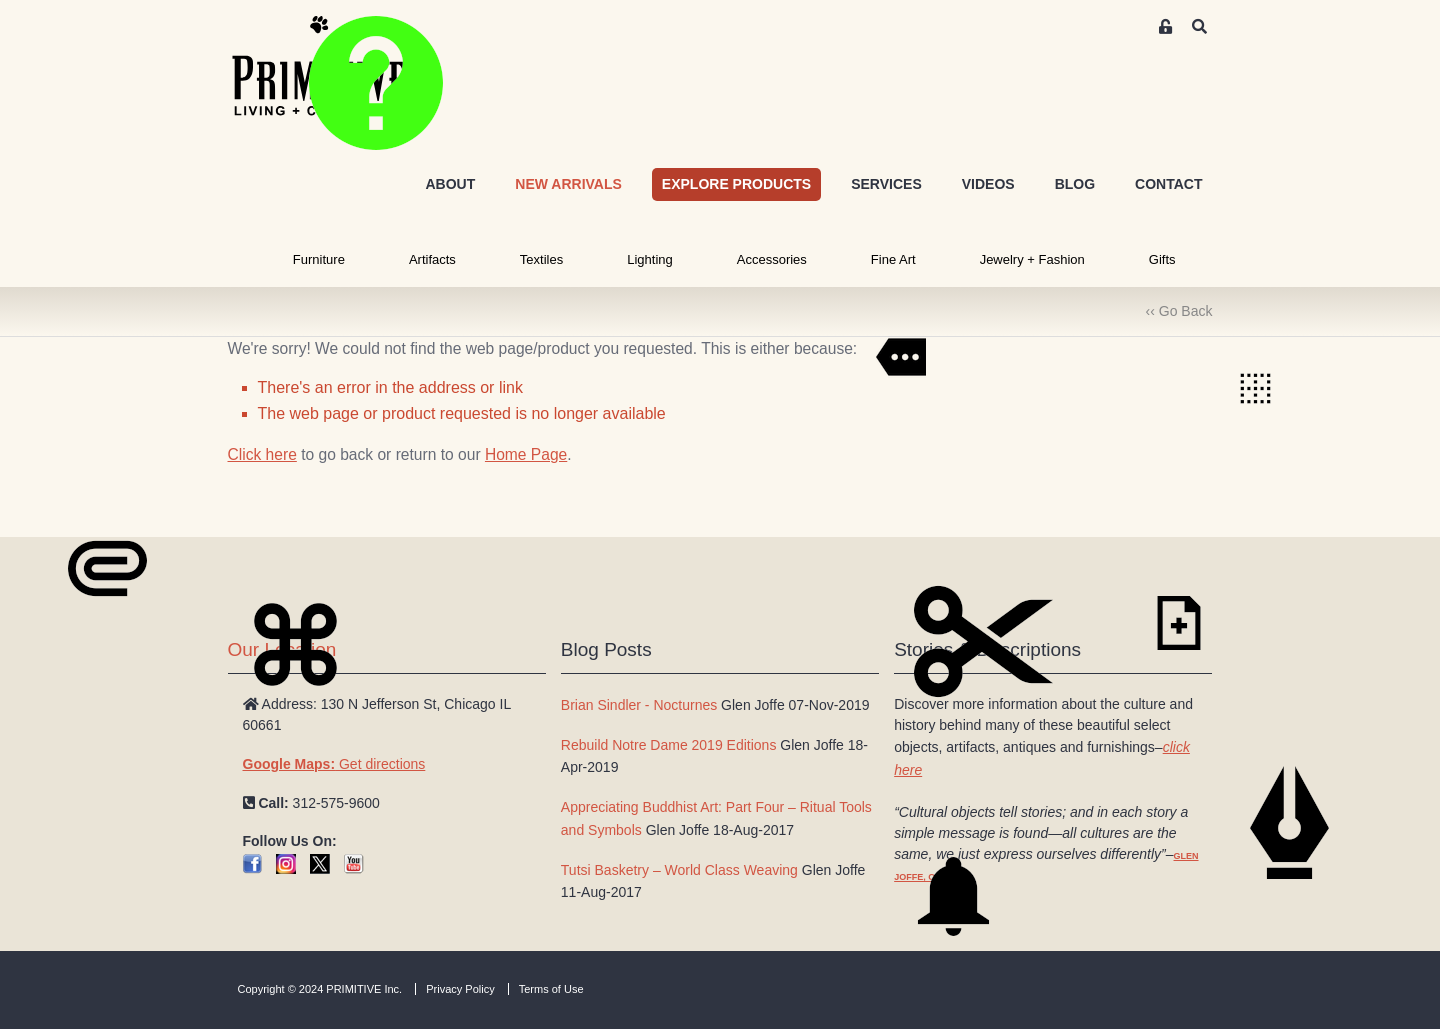 Image resolution: width=1440 pixels, height=1029 pixels. What do you see at coordinates (1179, 623) in the screenshot?
I see `create a new document` at bounding box center [1179, 623].